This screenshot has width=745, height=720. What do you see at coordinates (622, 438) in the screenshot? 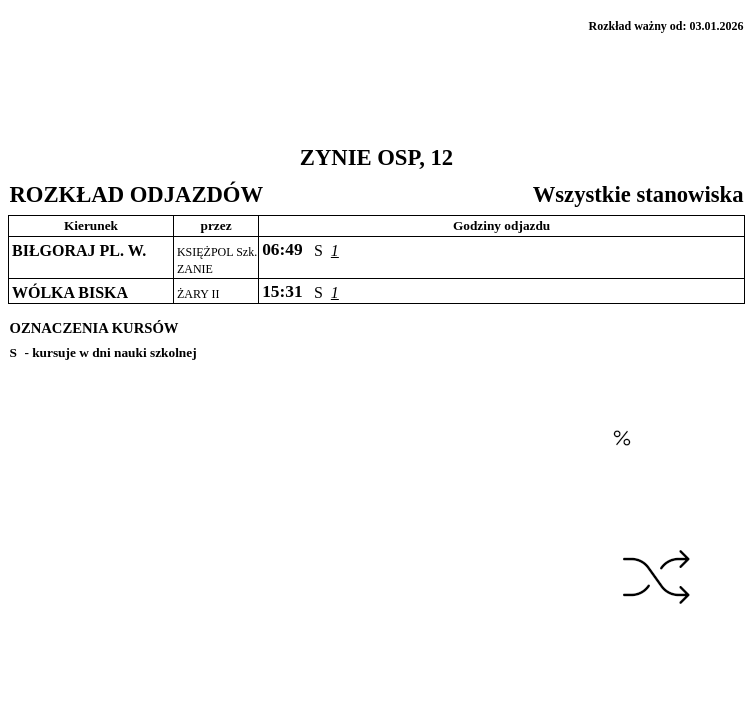
I see `view or apply a percentage value` at bounding box center [622, 438].